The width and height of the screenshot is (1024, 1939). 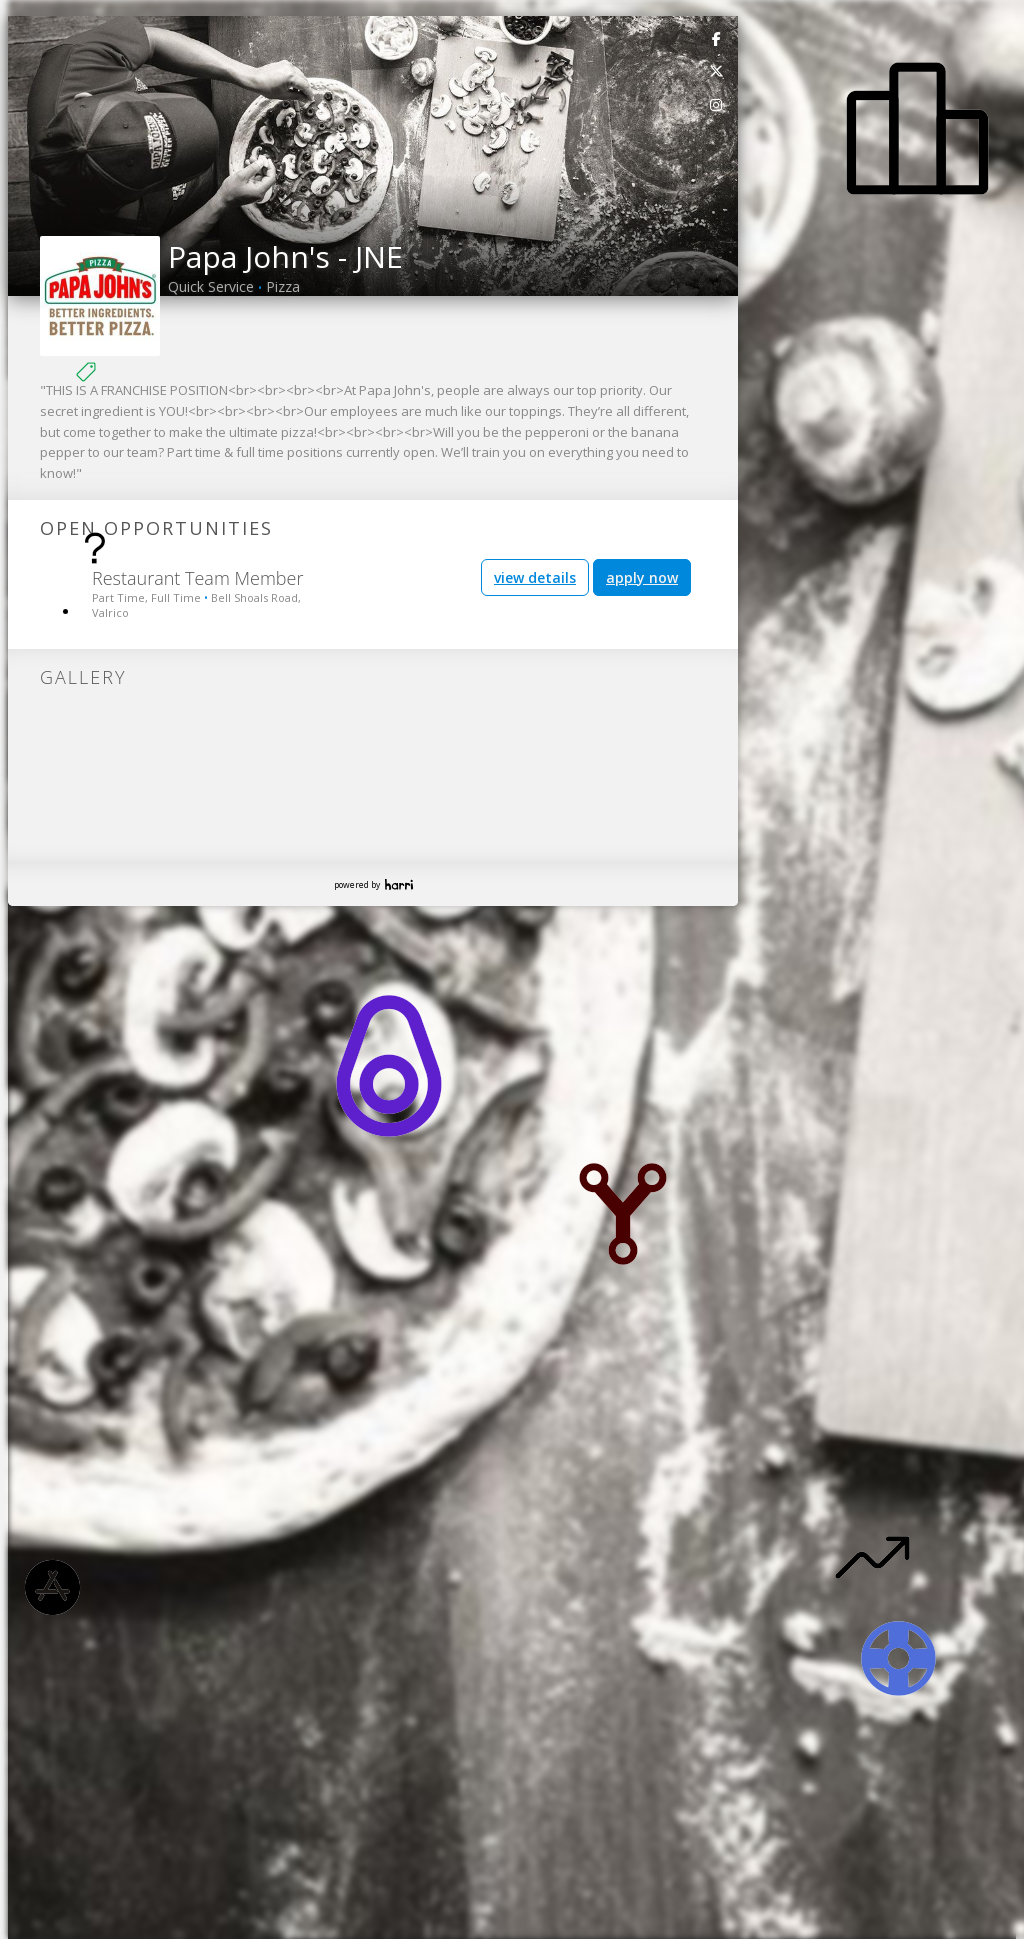 I want to click on add a tag or label to an item, so click(x=86, y=372).